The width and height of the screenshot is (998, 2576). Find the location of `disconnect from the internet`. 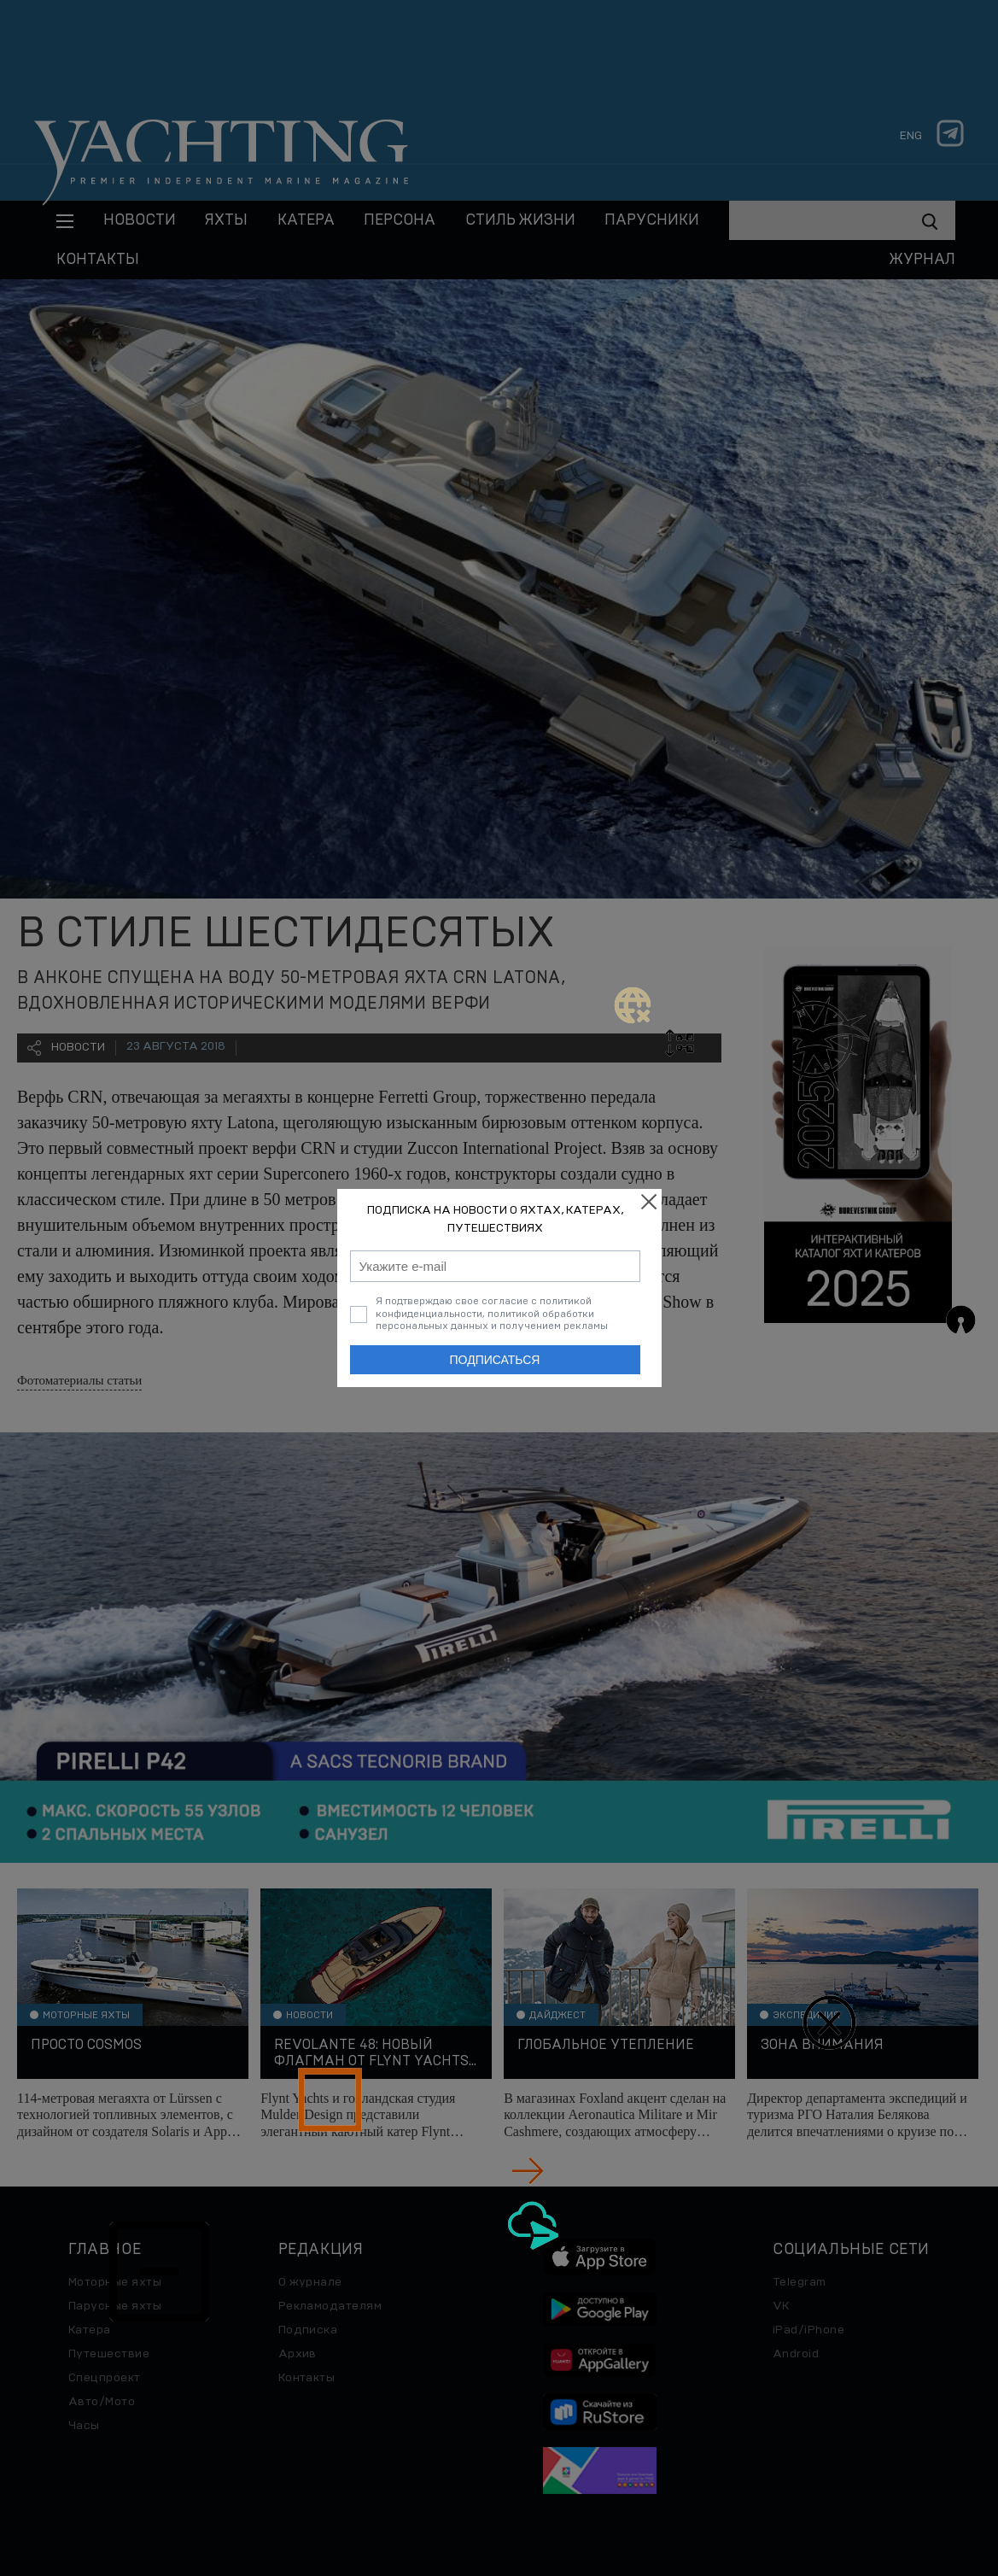

disconnect from the internet is located at coordinates (633, 1005).